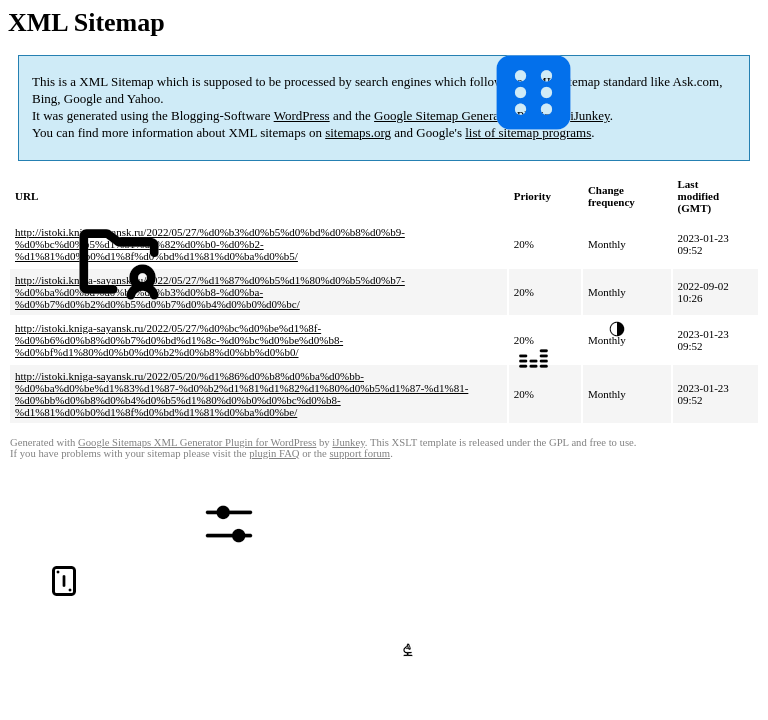 The height and width of the screenshot is (720, 768). What do you see at coordinates (64, 581) in the screenshot?
I see `play a card game` at bounding box center [64, 581].